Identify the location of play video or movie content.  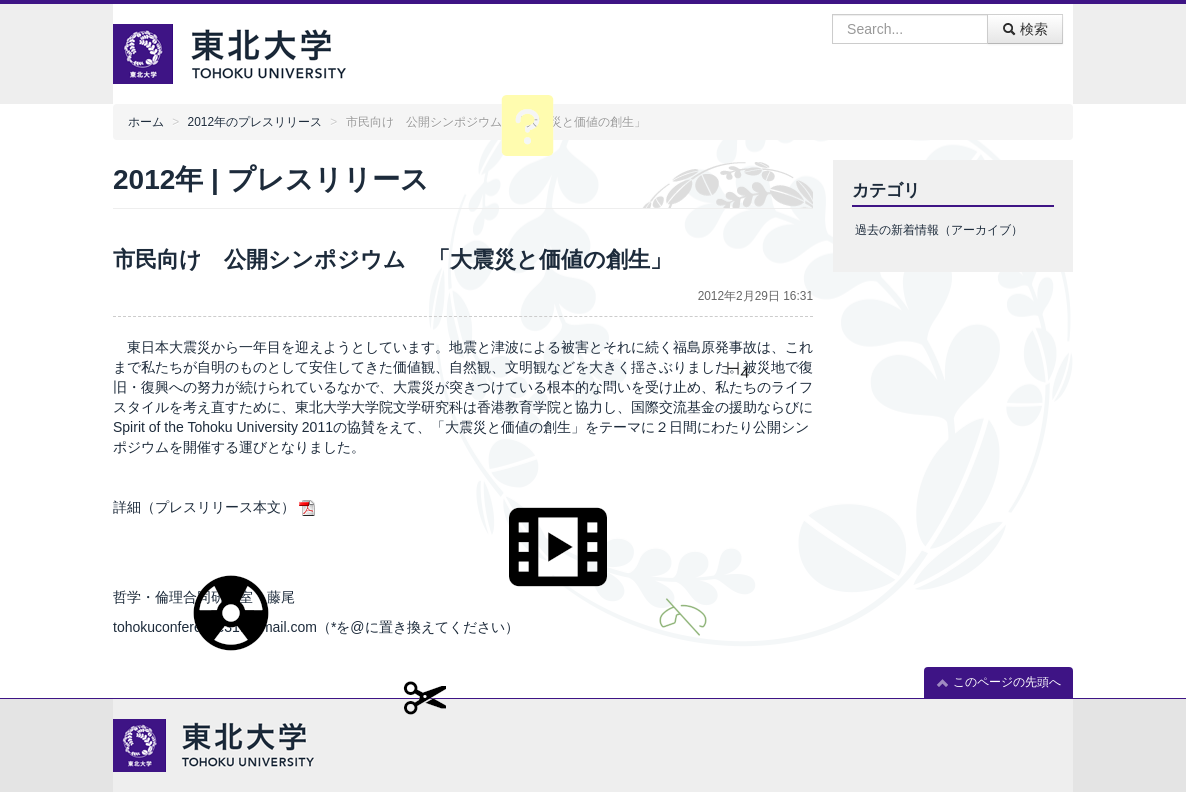
(558, 547).